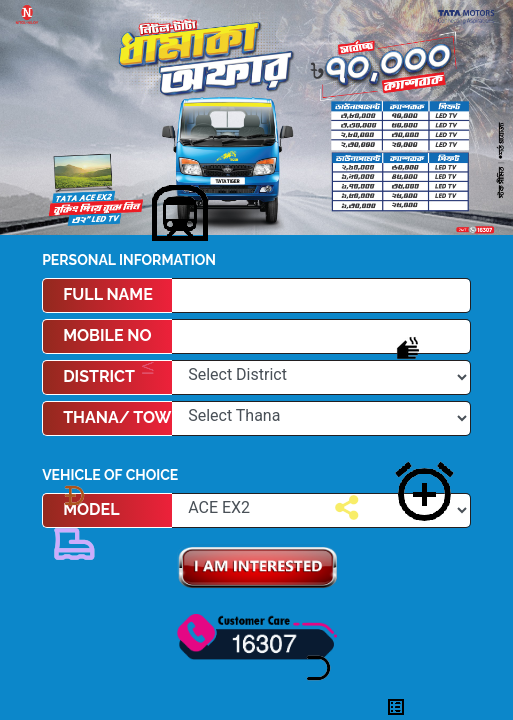  Describe the element at coordinates (347, 507) in the screenshot. I see `share content with others` at that location.